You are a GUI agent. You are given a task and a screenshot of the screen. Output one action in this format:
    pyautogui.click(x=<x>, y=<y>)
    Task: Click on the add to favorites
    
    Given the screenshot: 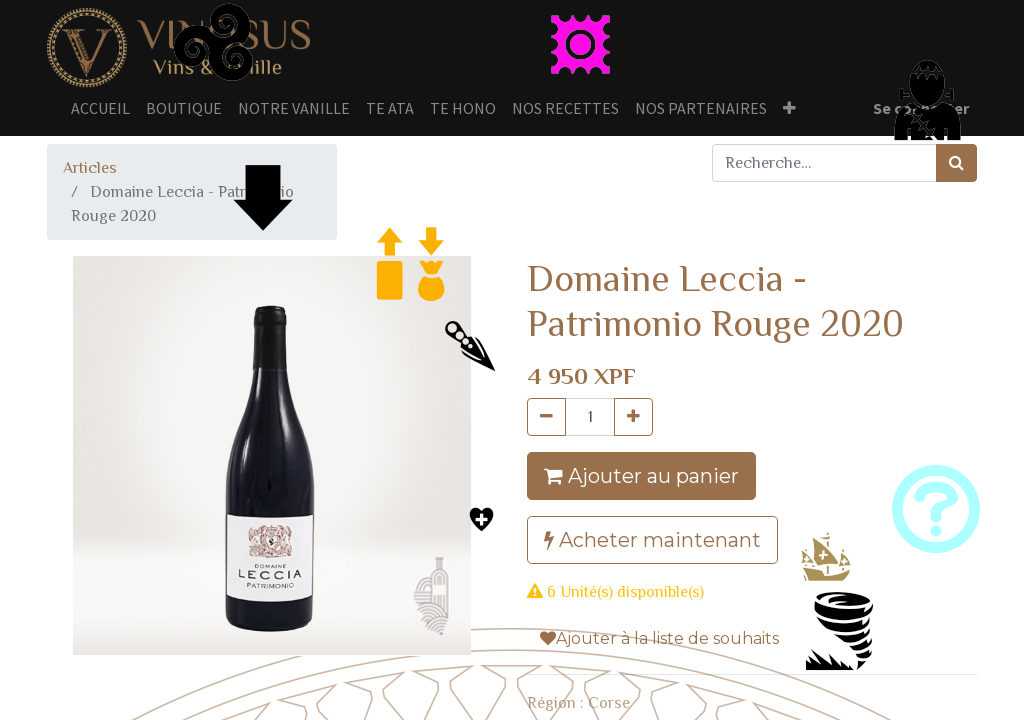 What is the action you would take?
    pyautogui.click(x=481, y=519)
    